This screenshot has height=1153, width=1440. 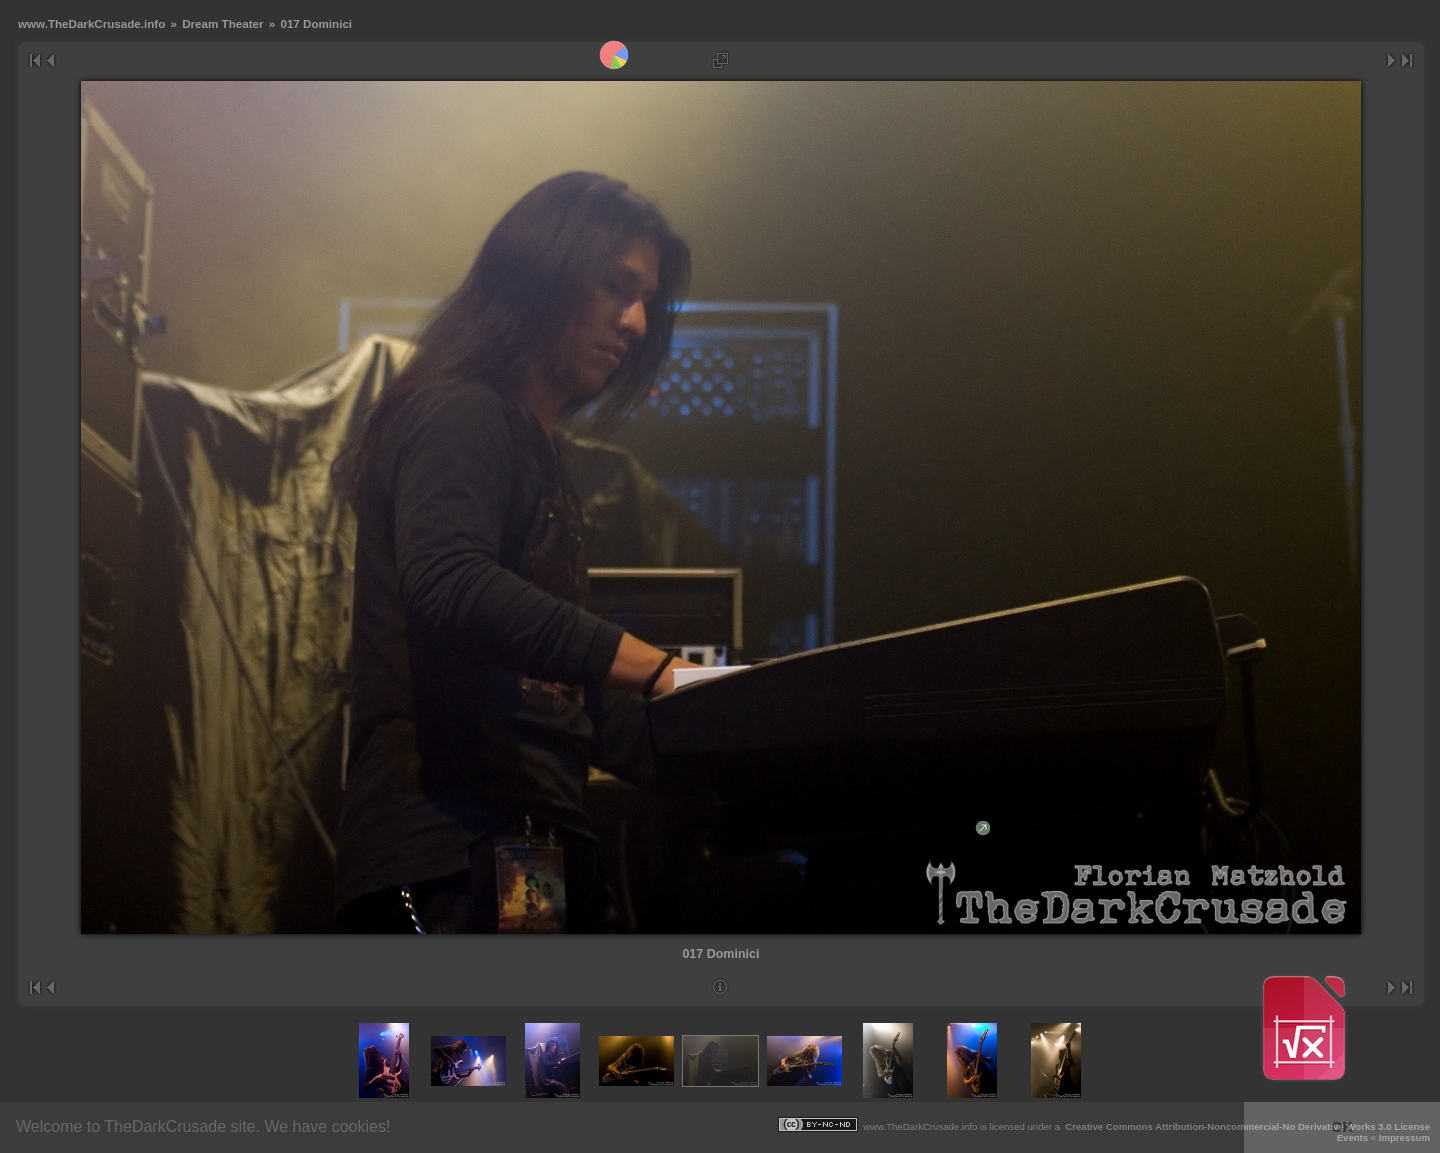 What do you see at coordinates (983, 828) in the screenshot?
I see `indicates a symbolic link or shortcut to another file` at bounding box center [983, 828].